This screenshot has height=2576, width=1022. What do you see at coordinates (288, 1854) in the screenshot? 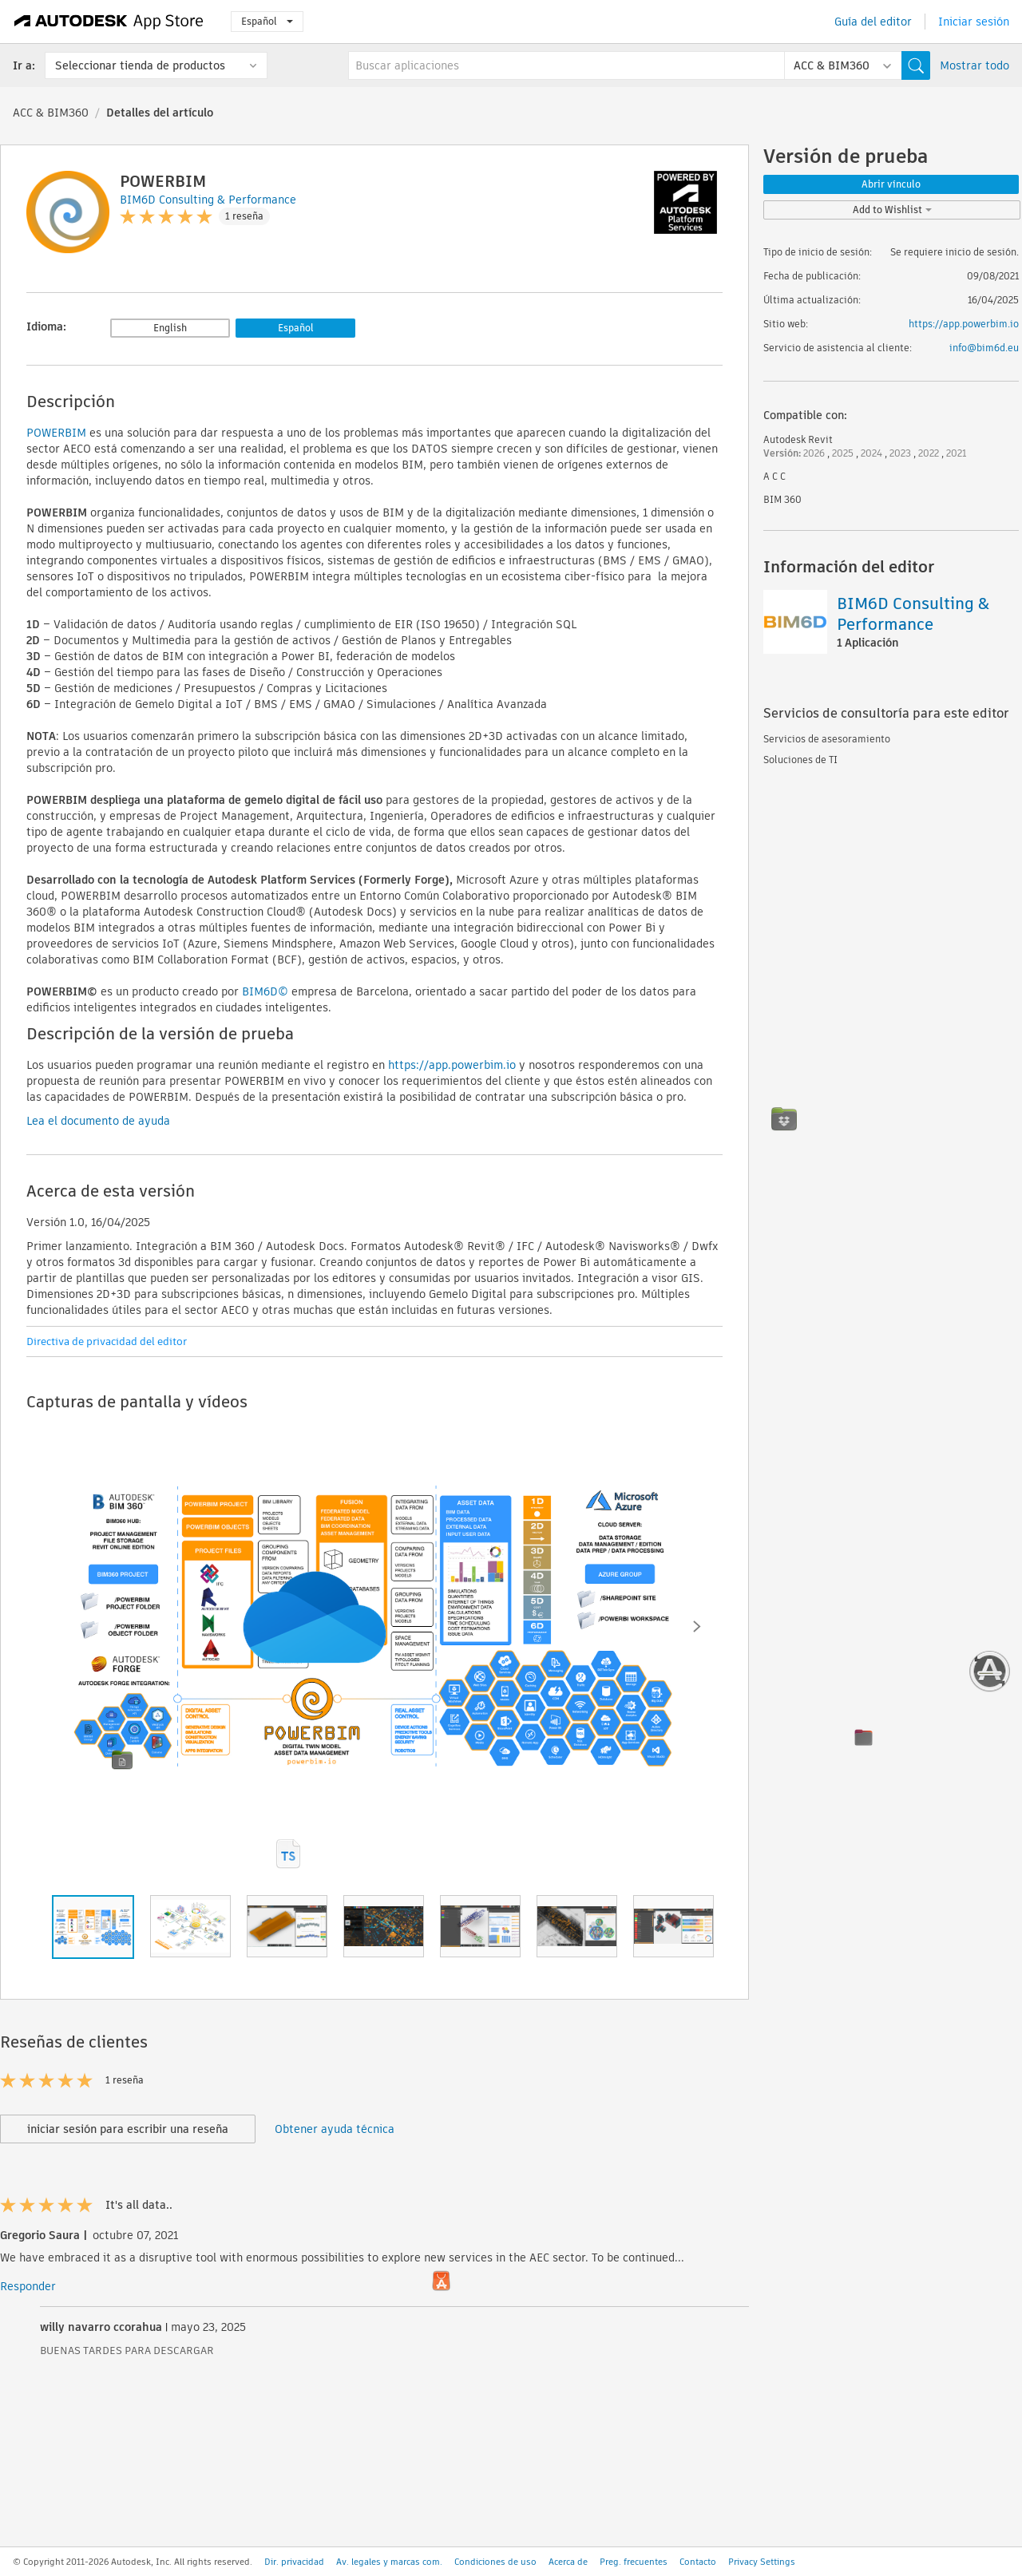
I see `a typescript source code file` at bounding box center [288, 1854].